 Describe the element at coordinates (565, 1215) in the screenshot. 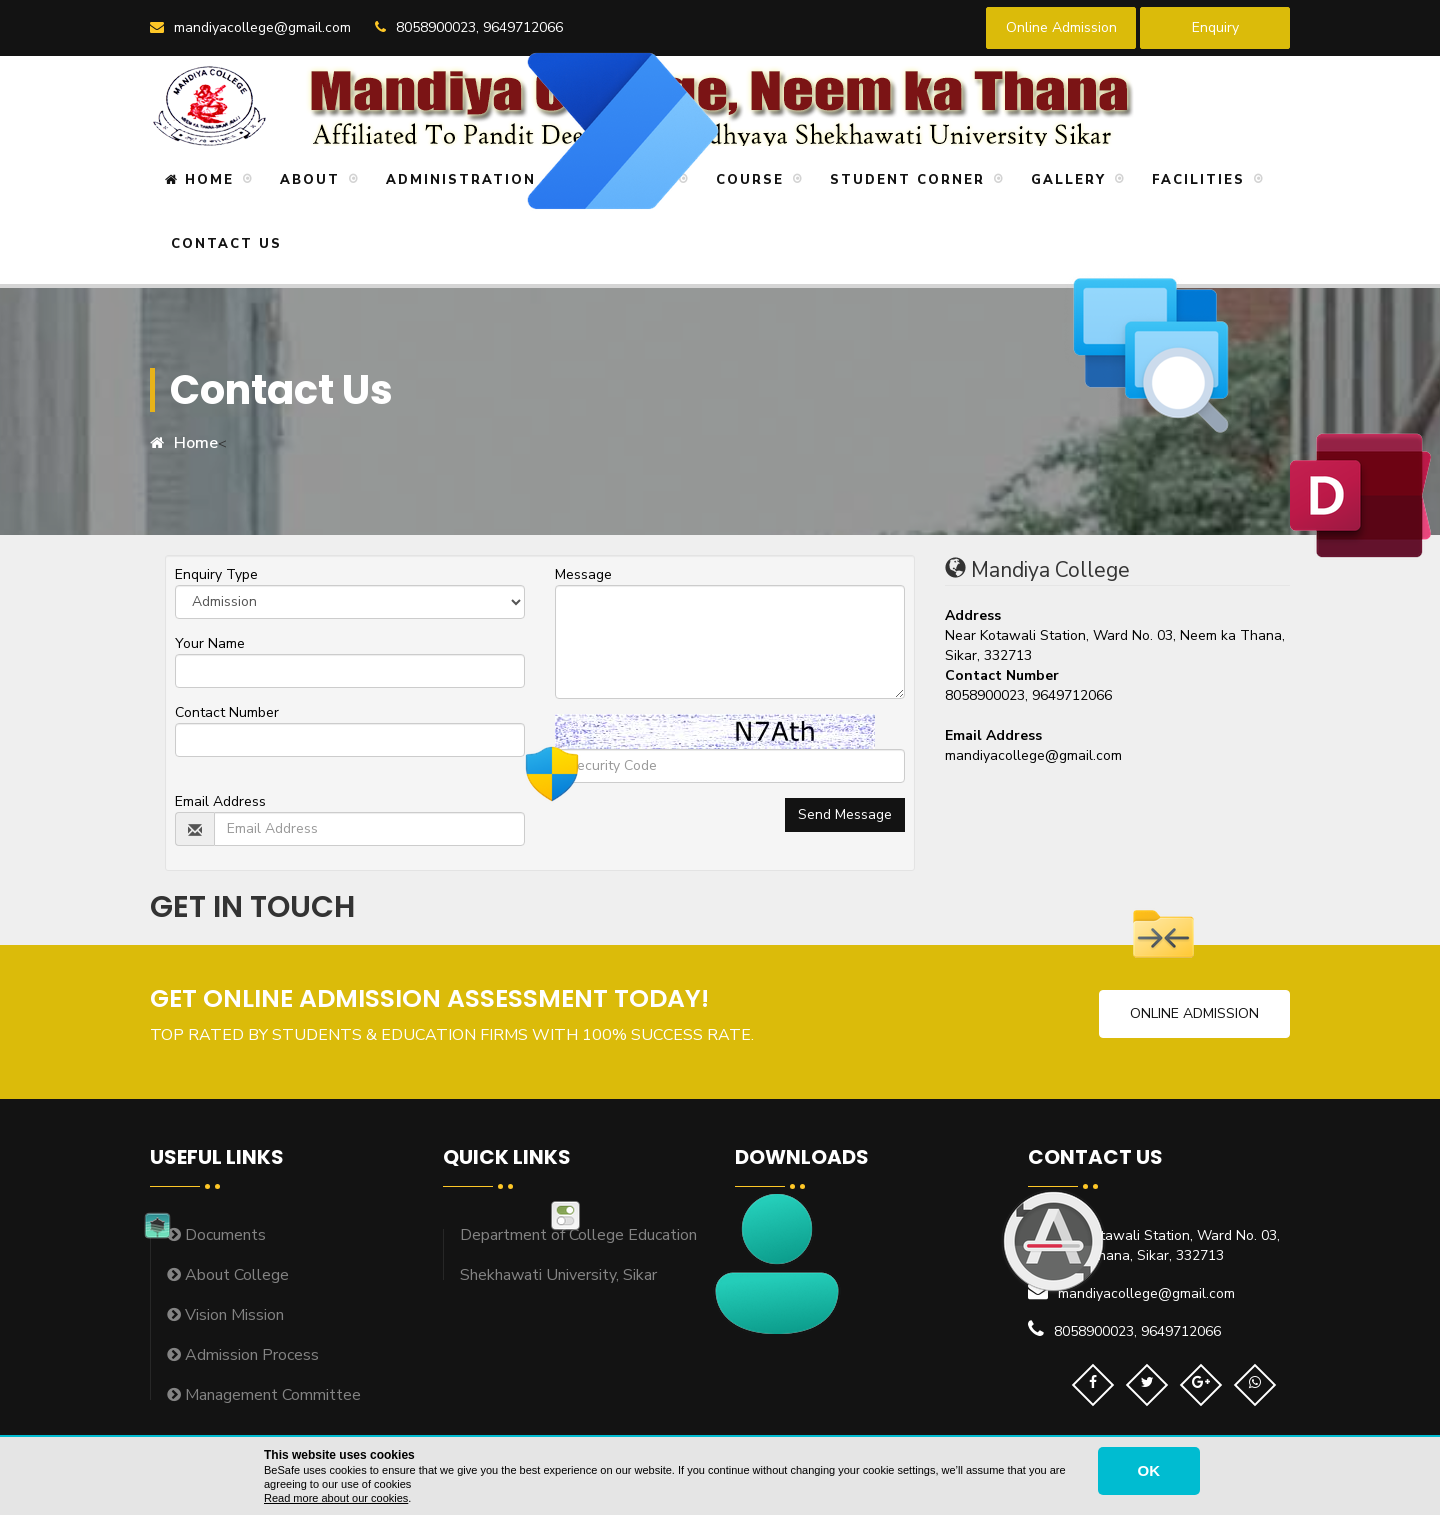

I see `open desktop preferences or settings` at that location.